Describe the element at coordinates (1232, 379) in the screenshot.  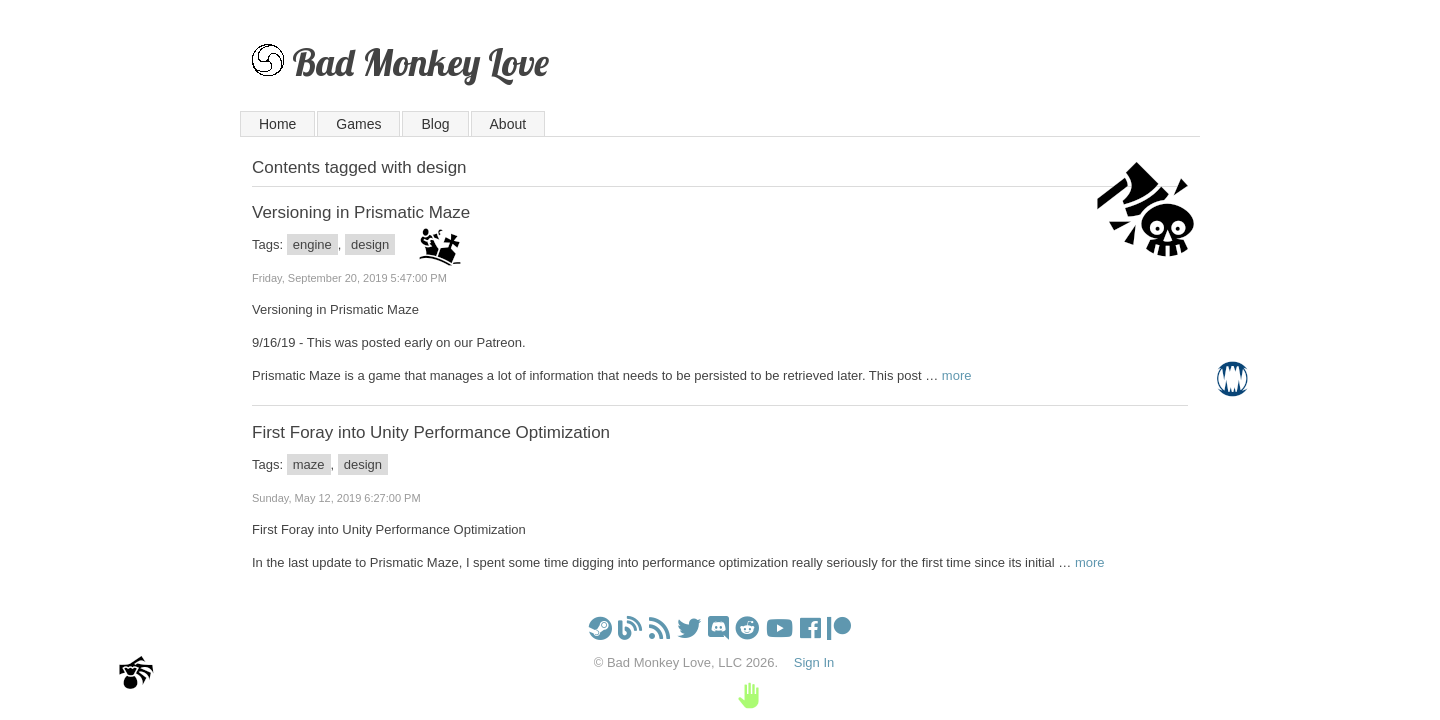
I see `indicates vampire or monster character class` at that location.